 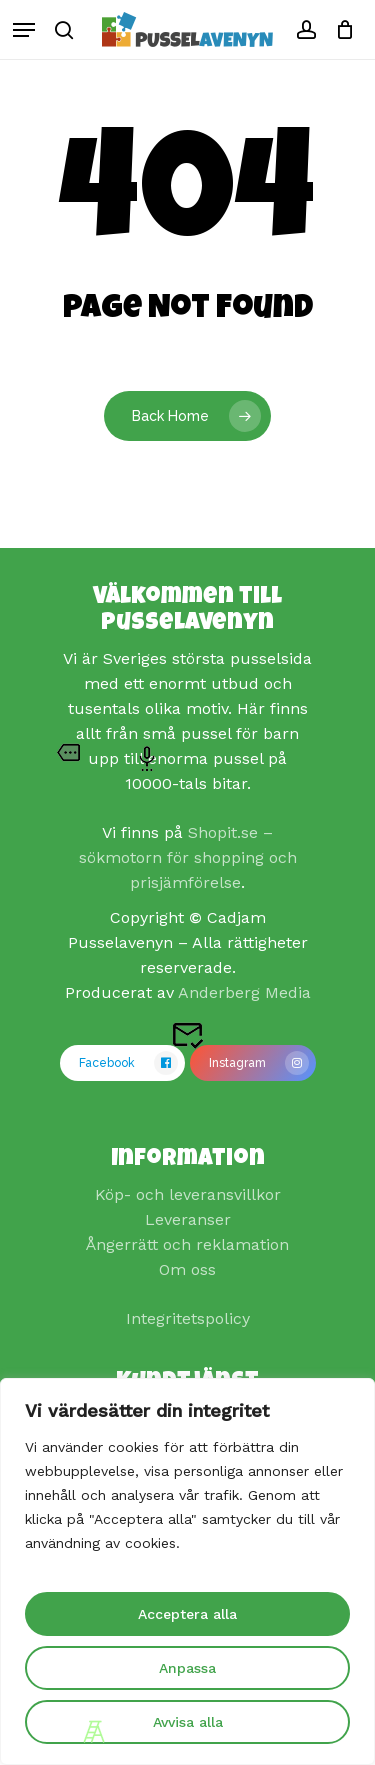 What do you see at coordinates (68, 752) in the screenshot?
I see `view more notifications` at bounding box center [68, 752].